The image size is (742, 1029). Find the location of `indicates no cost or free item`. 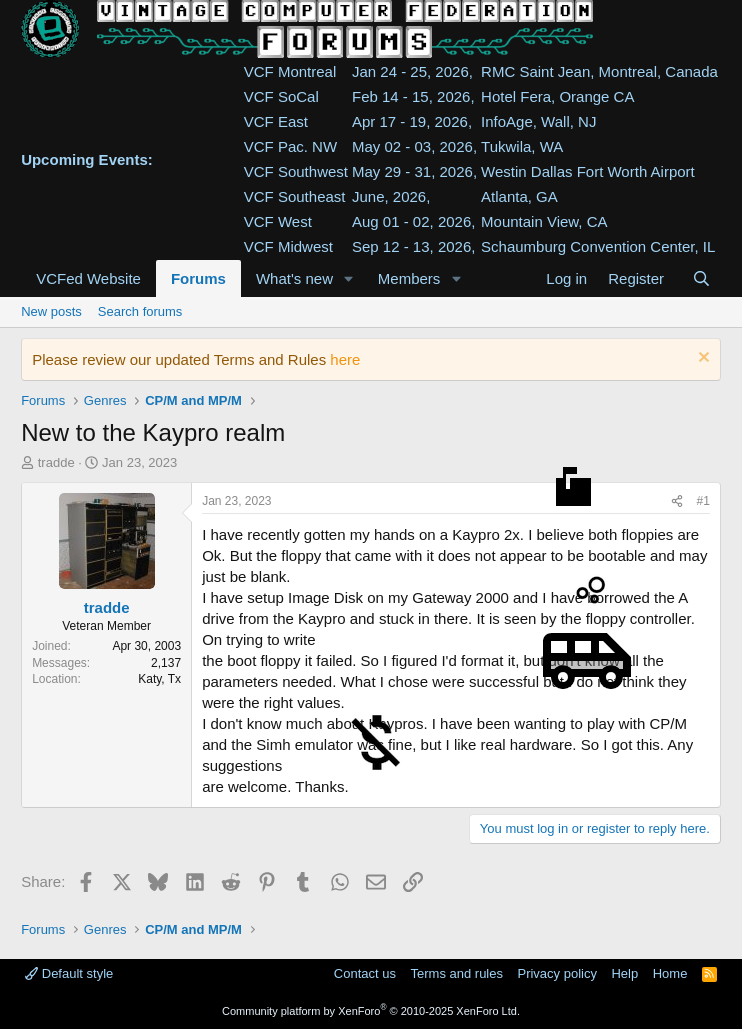

indicates no cost or free item is located at coordinates (375, 742).